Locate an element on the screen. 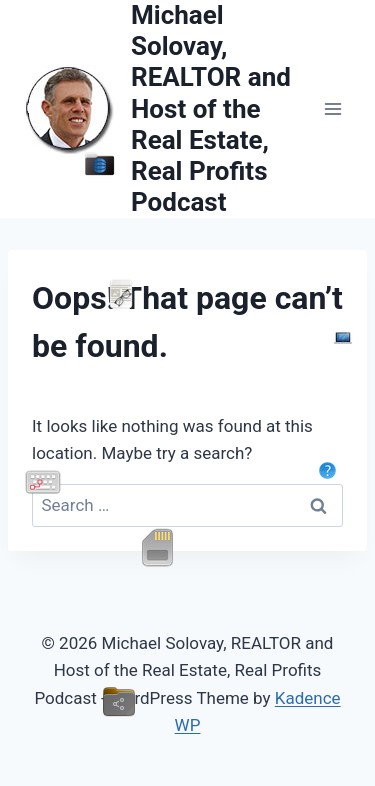  represents this macbook in system preferences or device settings is located at coordinates (343, 337).